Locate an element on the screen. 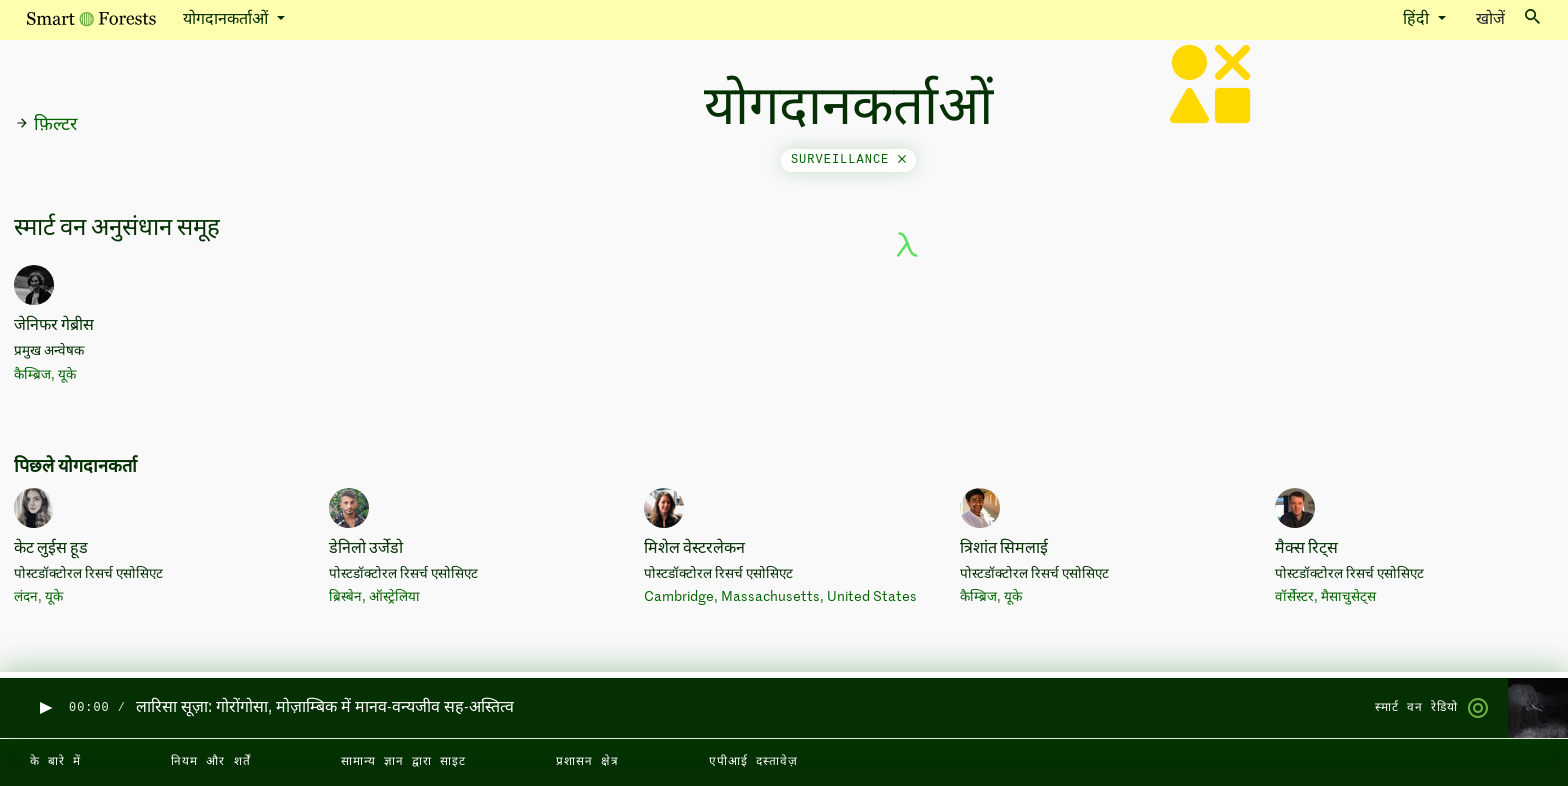  access lambda or serverless function settings is located at coordinates (906, 244).